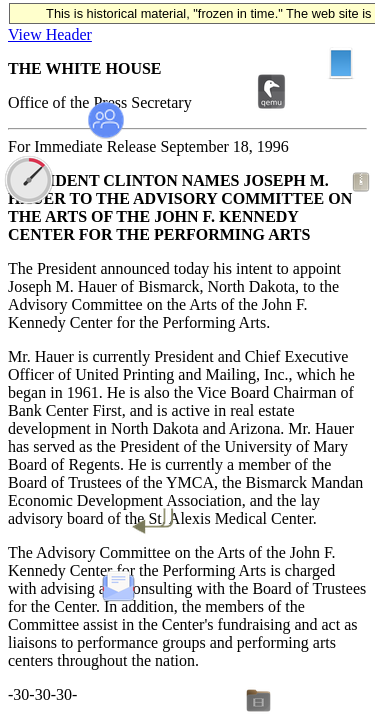 This screenshot has width=375, height=720. Describe the element at coordinates (118, 586) in the screenshot. I see `mark email as read` at that location.